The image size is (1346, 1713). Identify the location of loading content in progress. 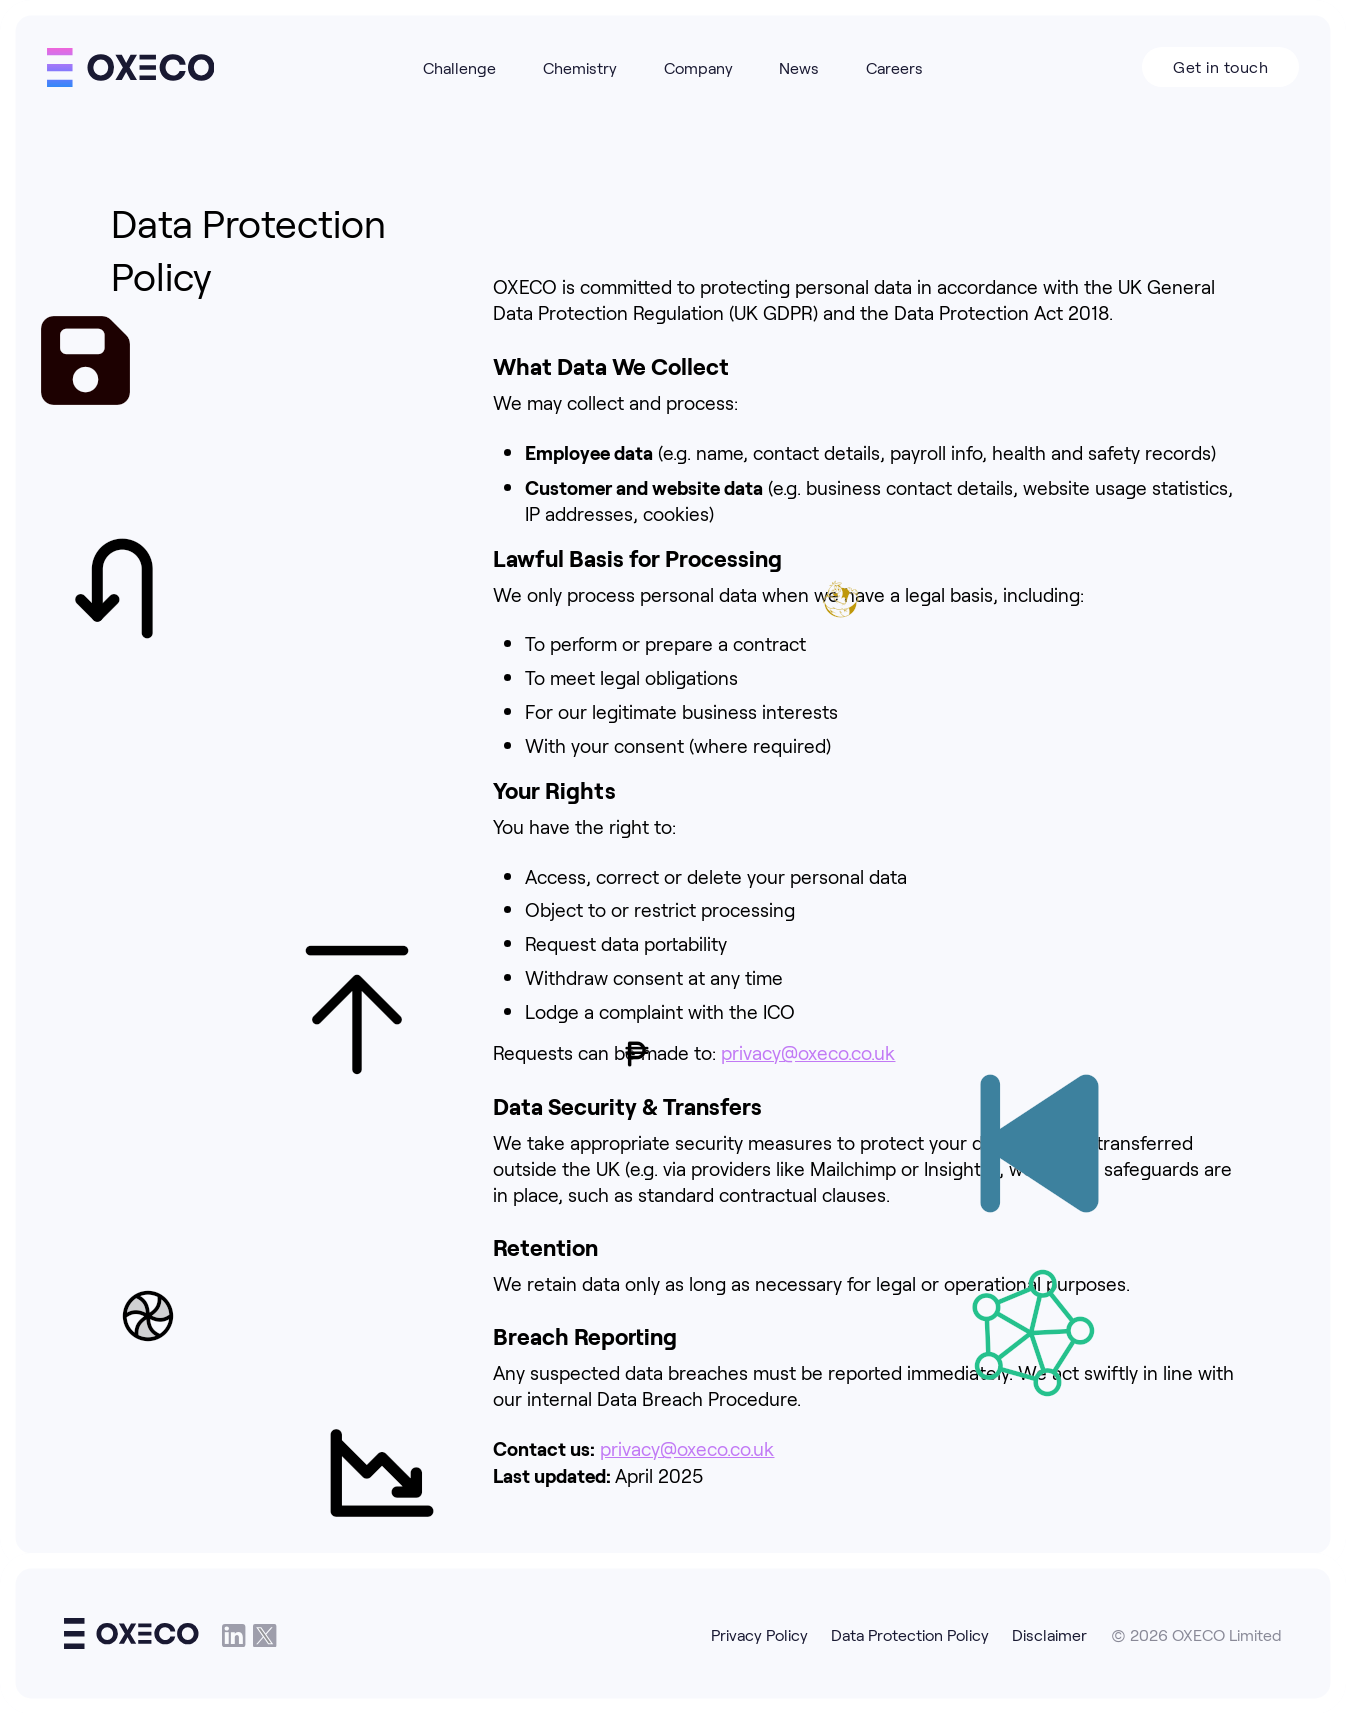
(148, 1316).